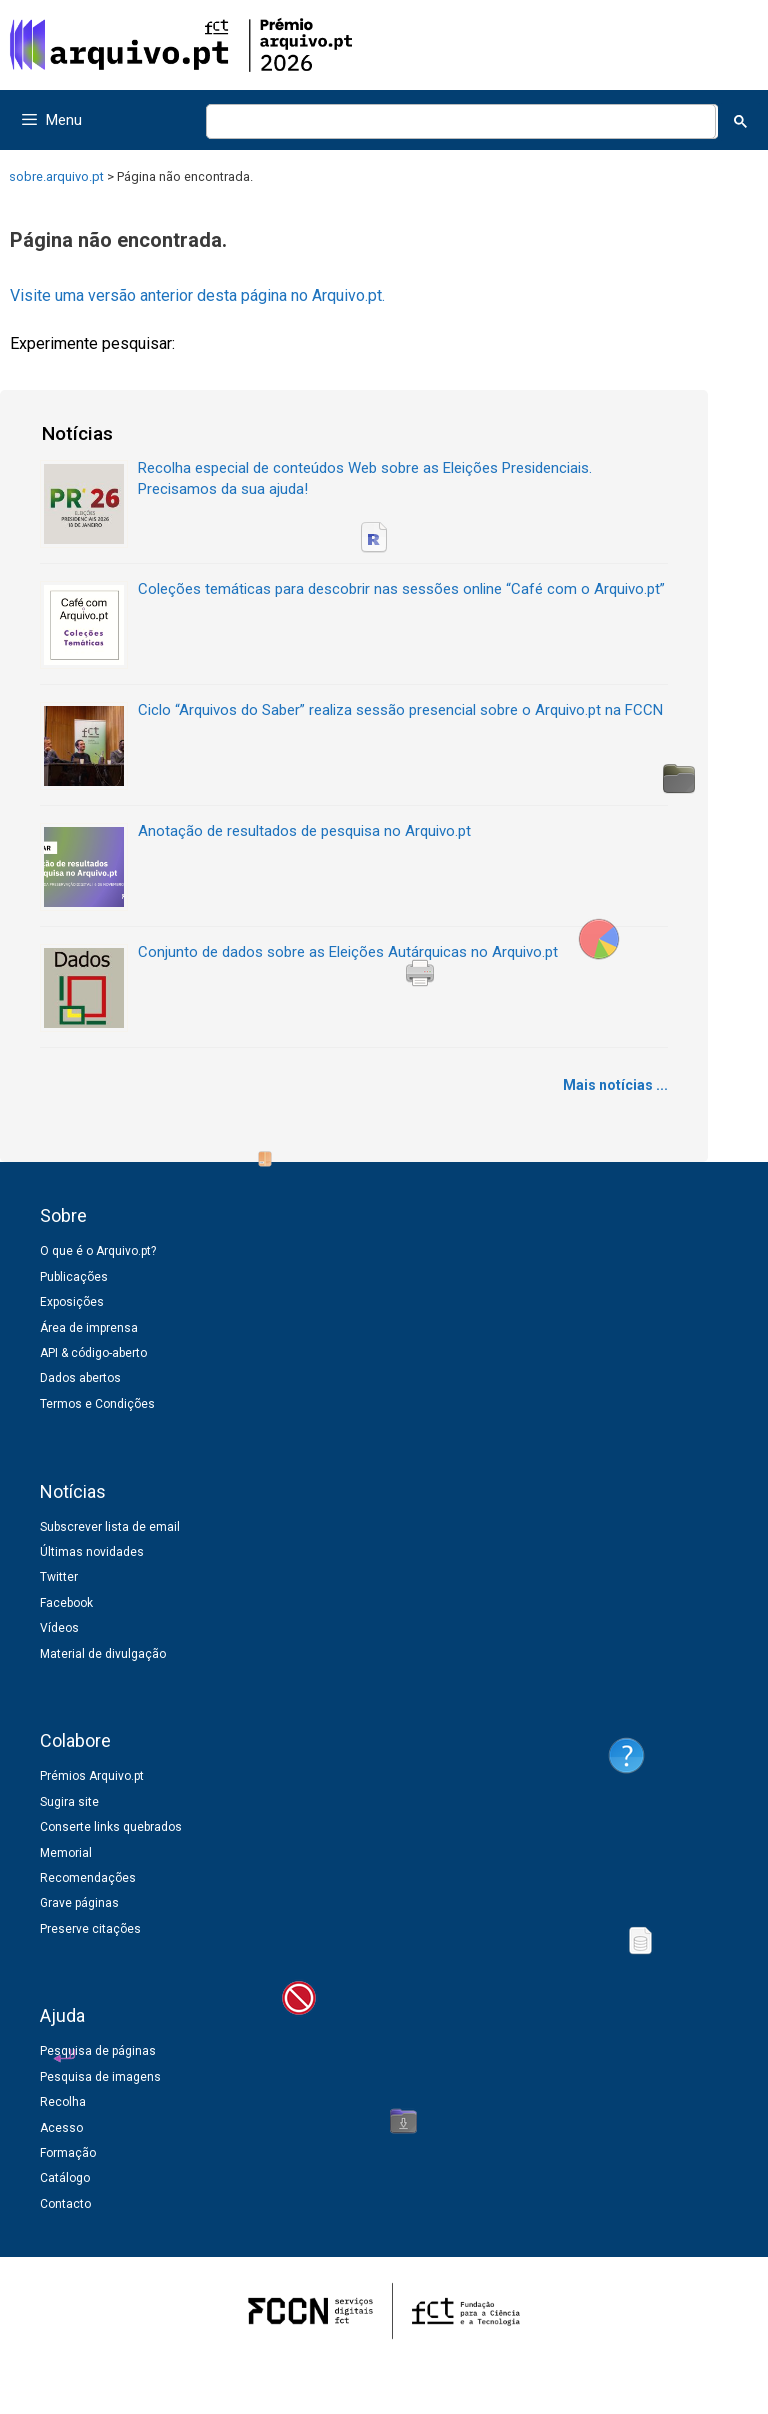 The height and width of the screenshot is (2414, 768). I want to click on access help documentation or support, so click(626, 1755).